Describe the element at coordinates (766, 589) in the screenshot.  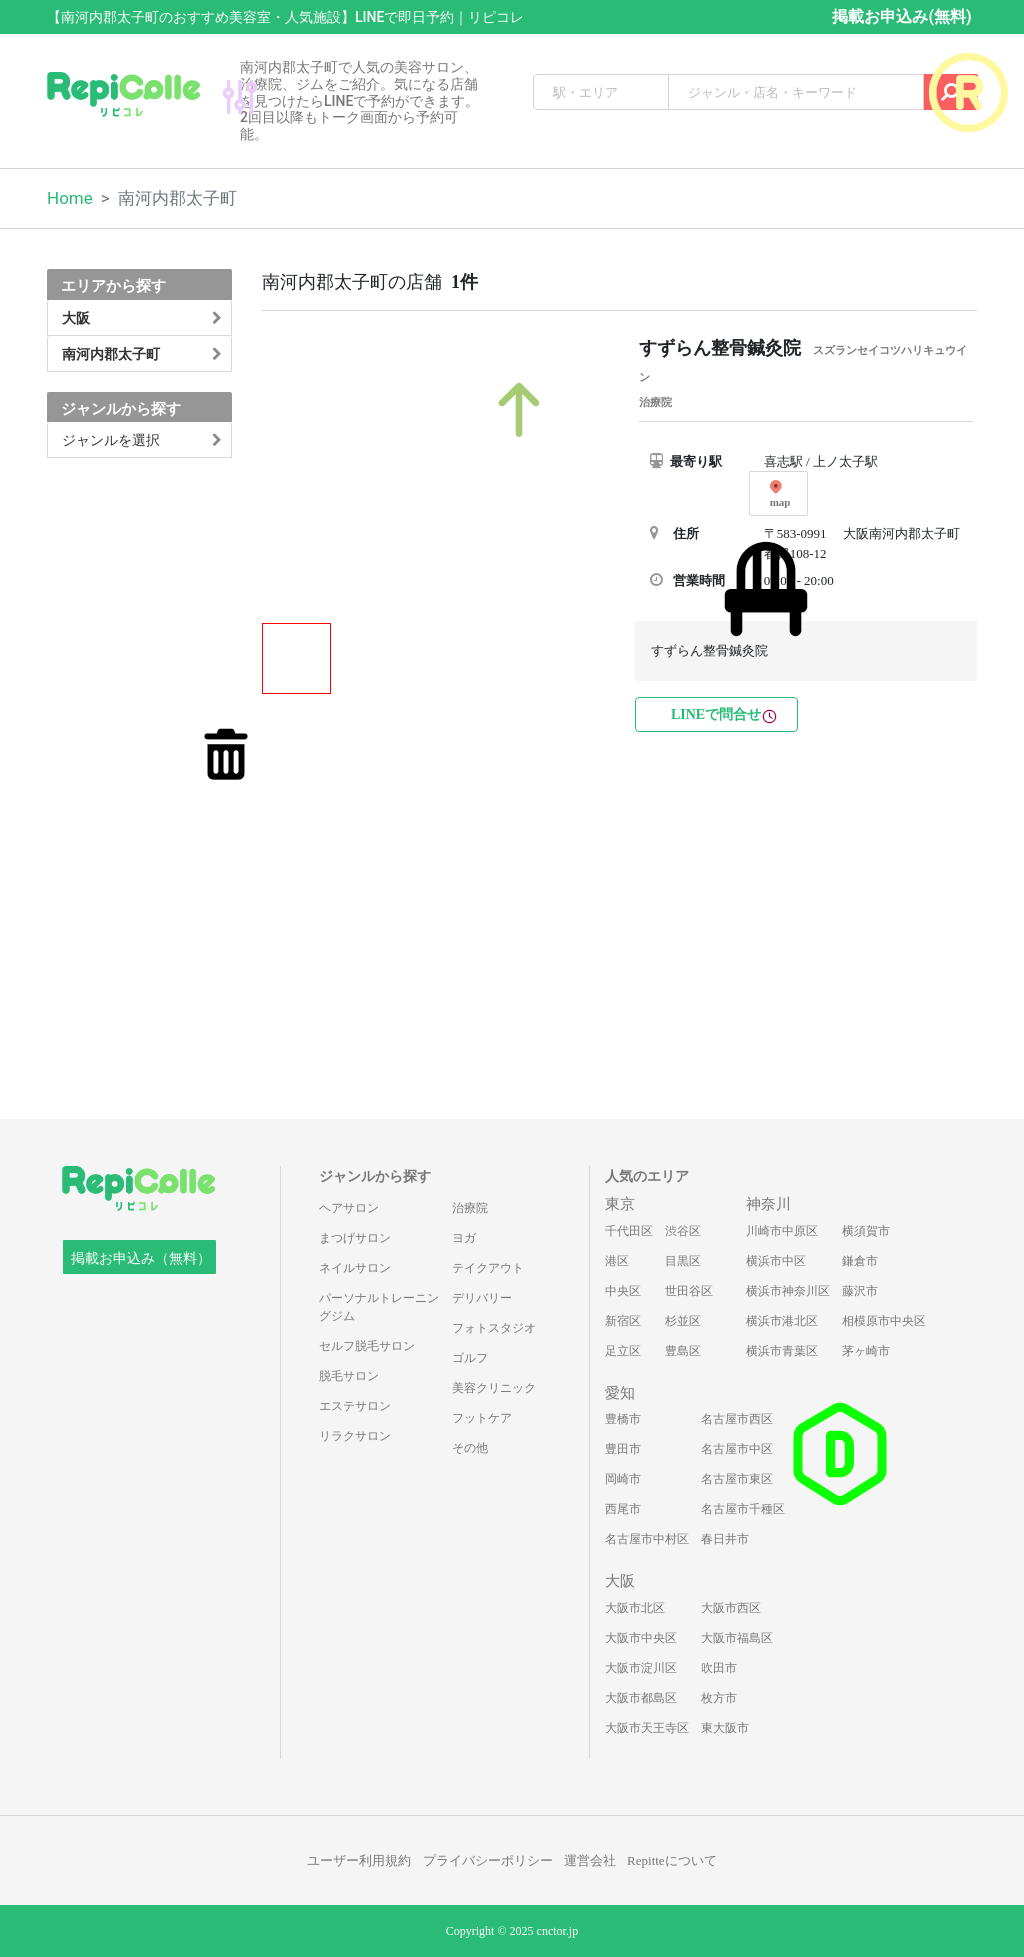
I see `select seating furniture option` at that location.